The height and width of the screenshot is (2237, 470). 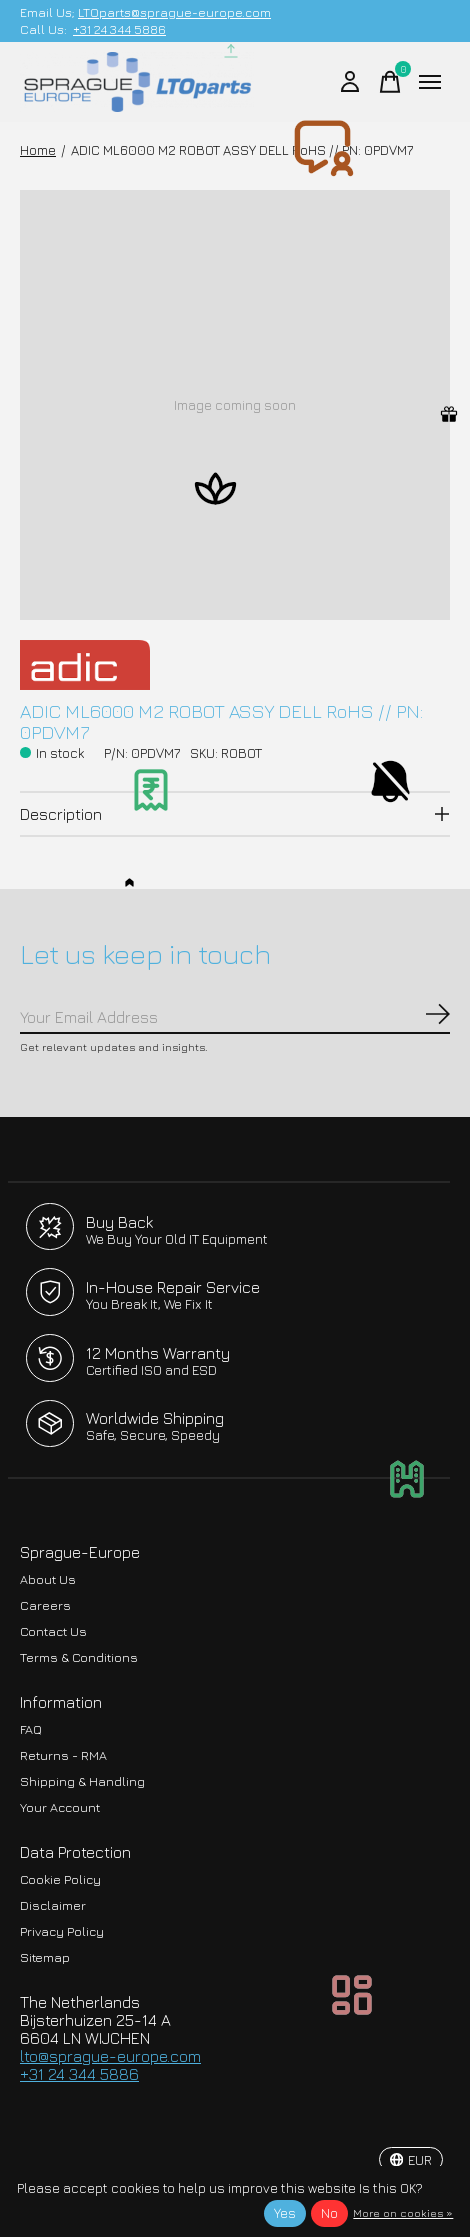 What do you see at coordinates (151, 790) in the screenshot?
I see `view receipt or transaction in rupees` at bounding box center [151, 790].